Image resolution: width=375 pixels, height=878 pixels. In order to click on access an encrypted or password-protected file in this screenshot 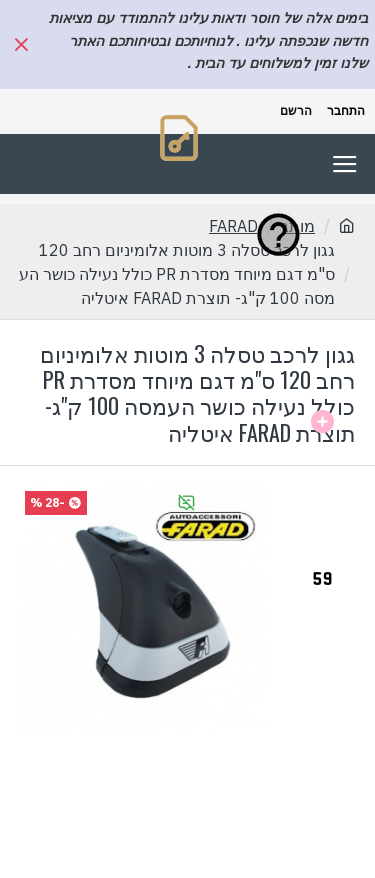, I will do `click(179, 138)`.